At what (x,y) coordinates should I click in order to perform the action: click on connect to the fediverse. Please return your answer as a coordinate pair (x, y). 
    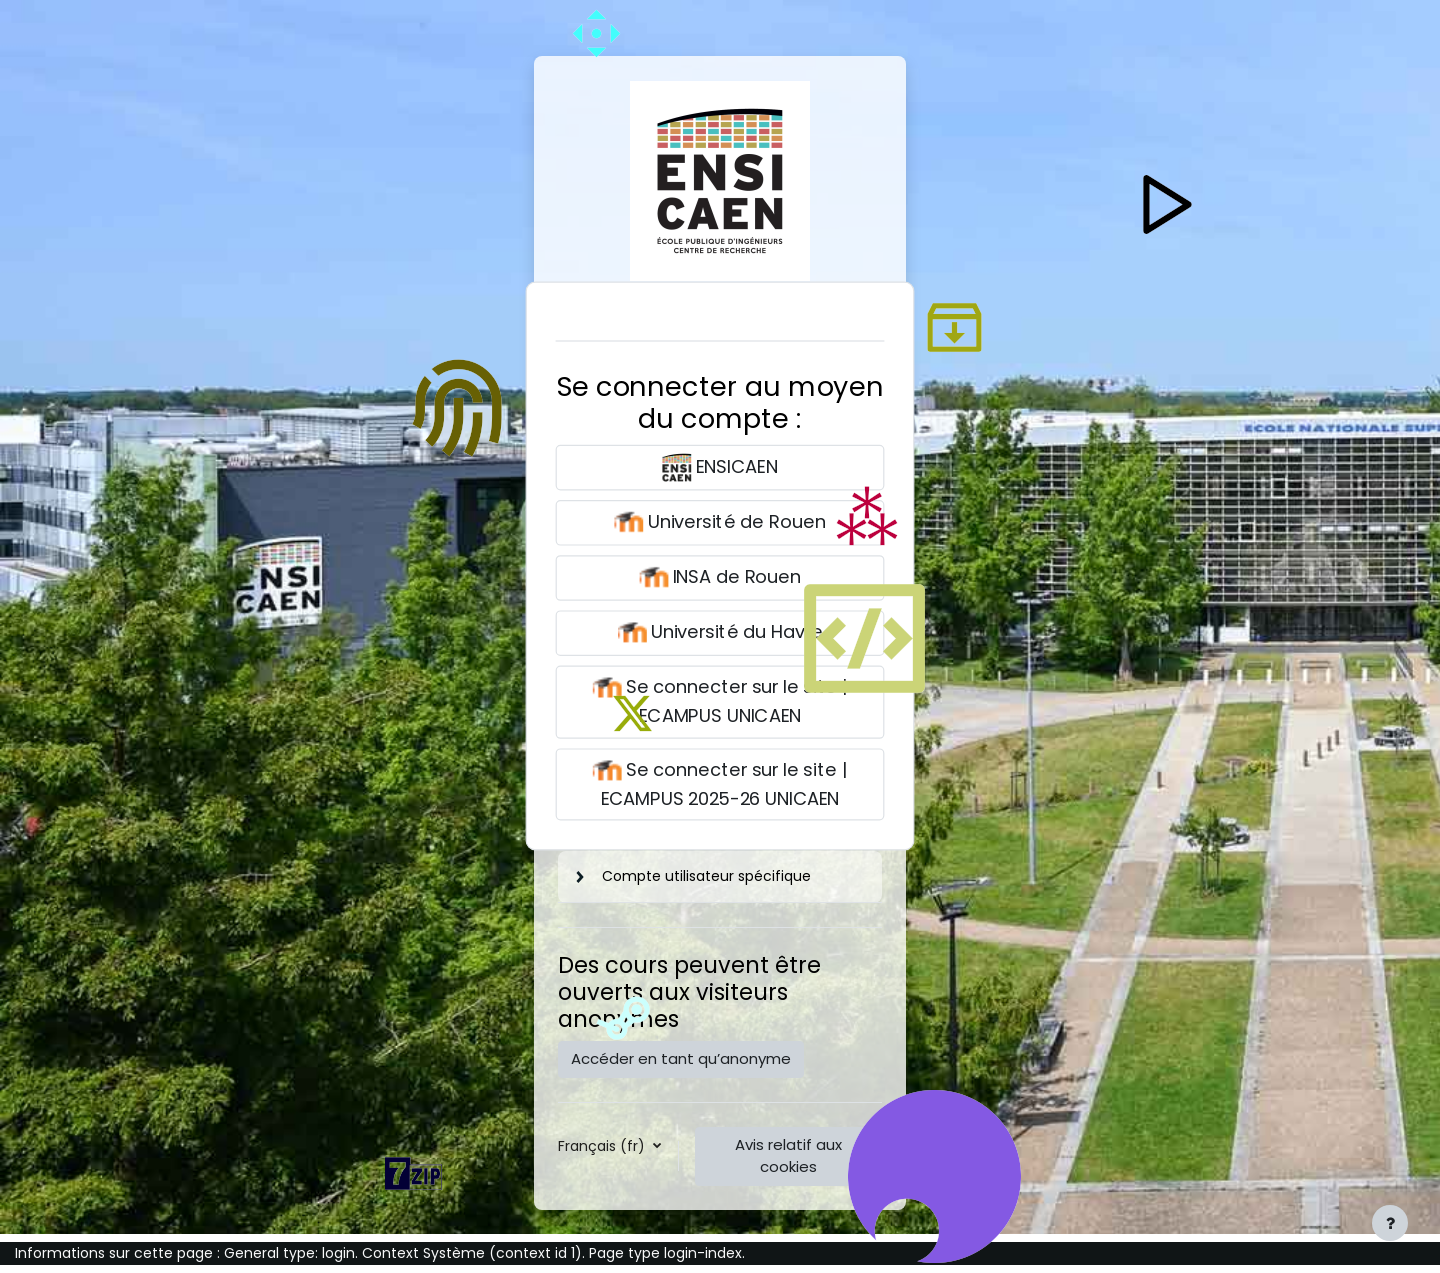
    Looking at the image, I should click on (867, 517).